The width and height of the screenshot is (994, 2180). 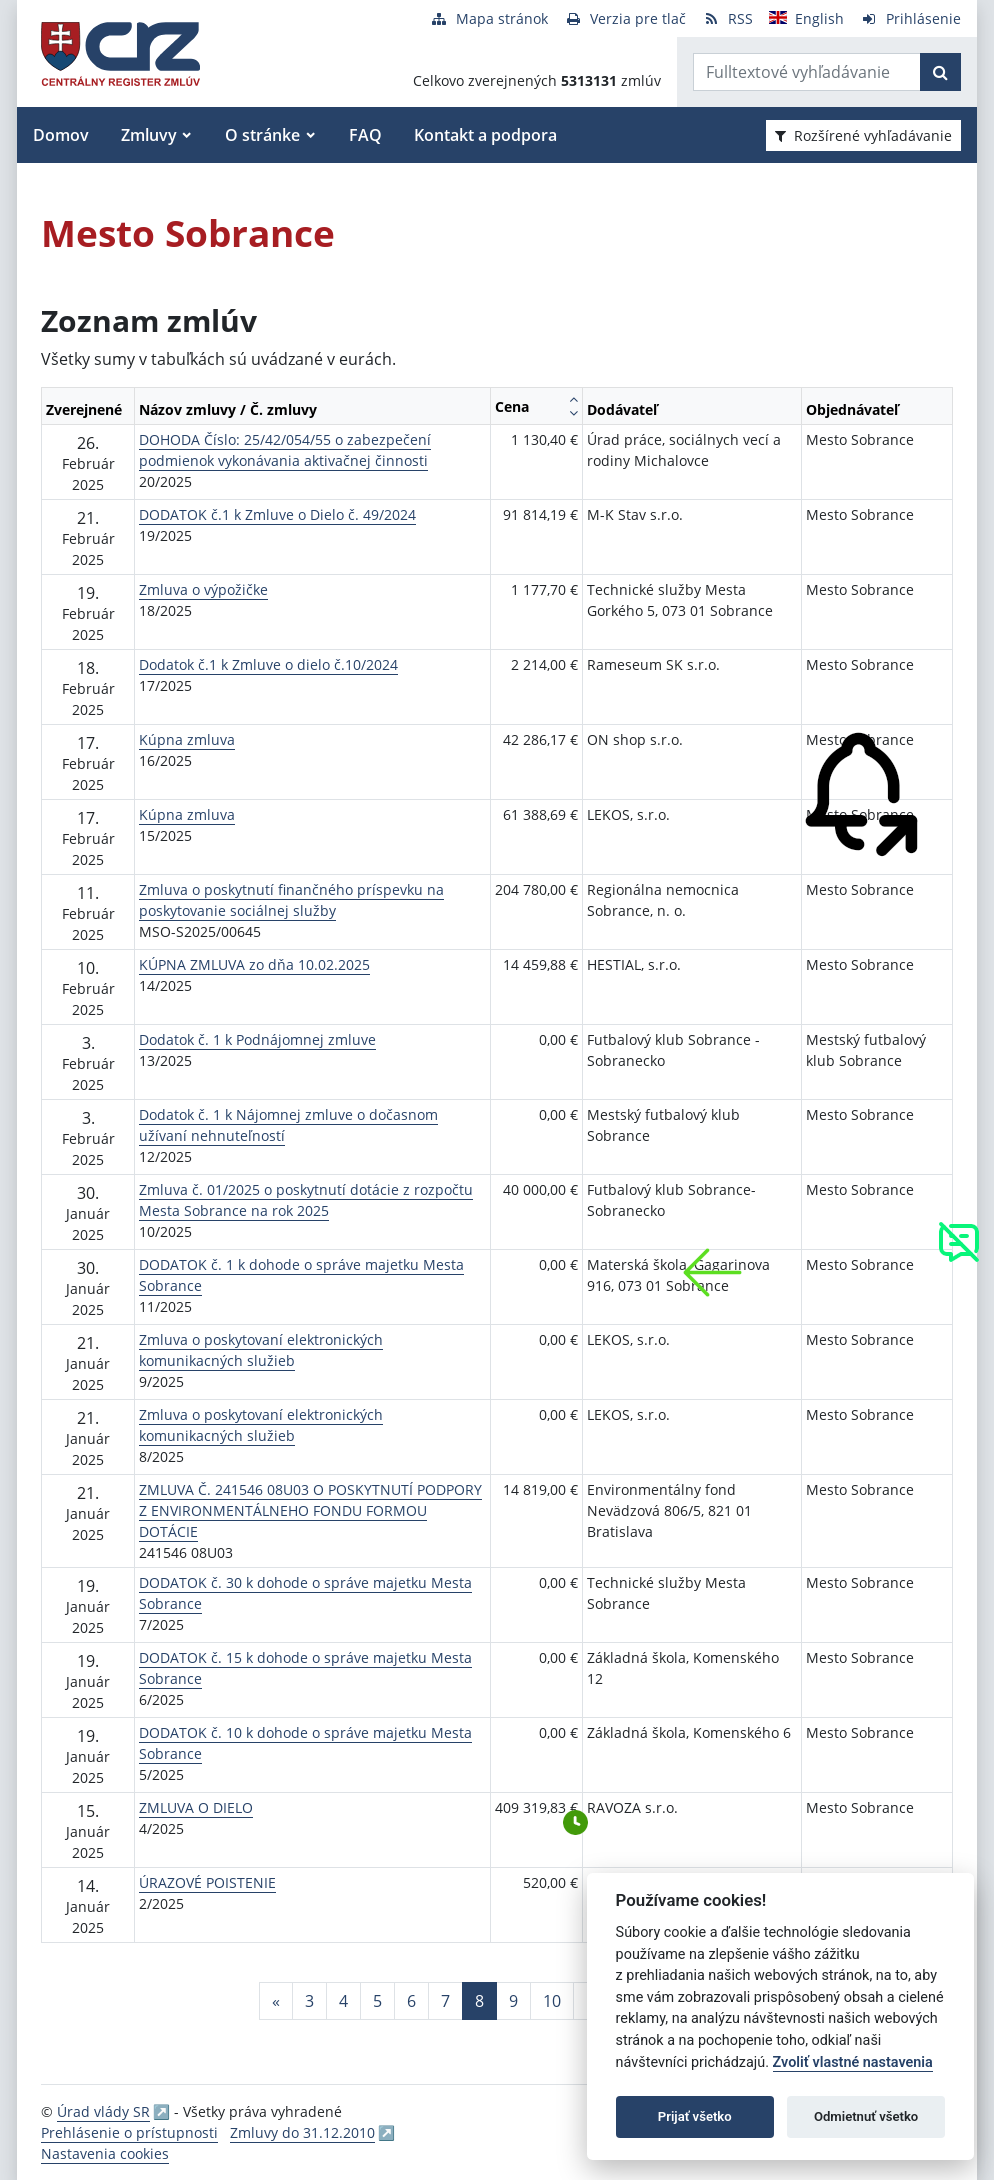 I want to click on view time or clock settings, so click(x=575, y=1822).